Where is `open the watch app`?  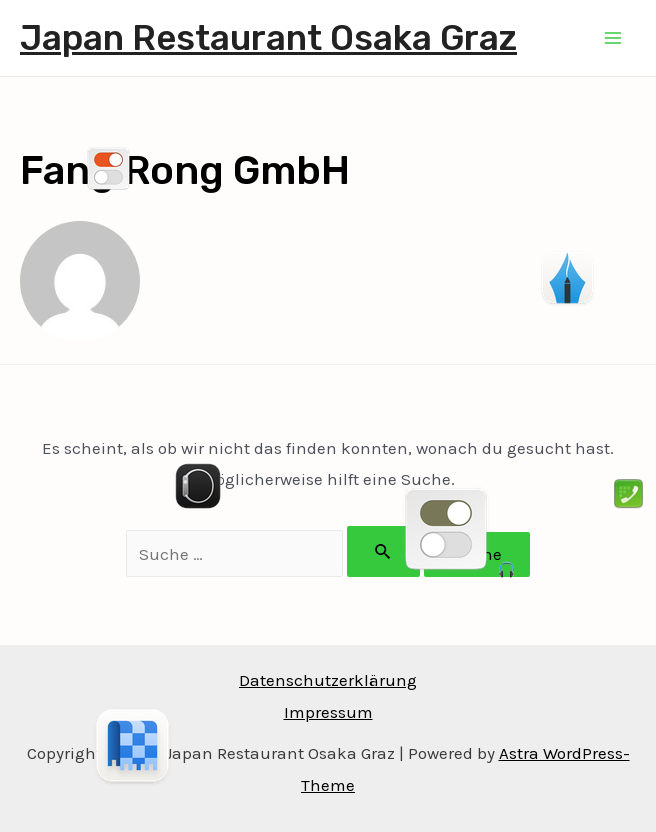 open the watch app is located at coordinates (198, 486).